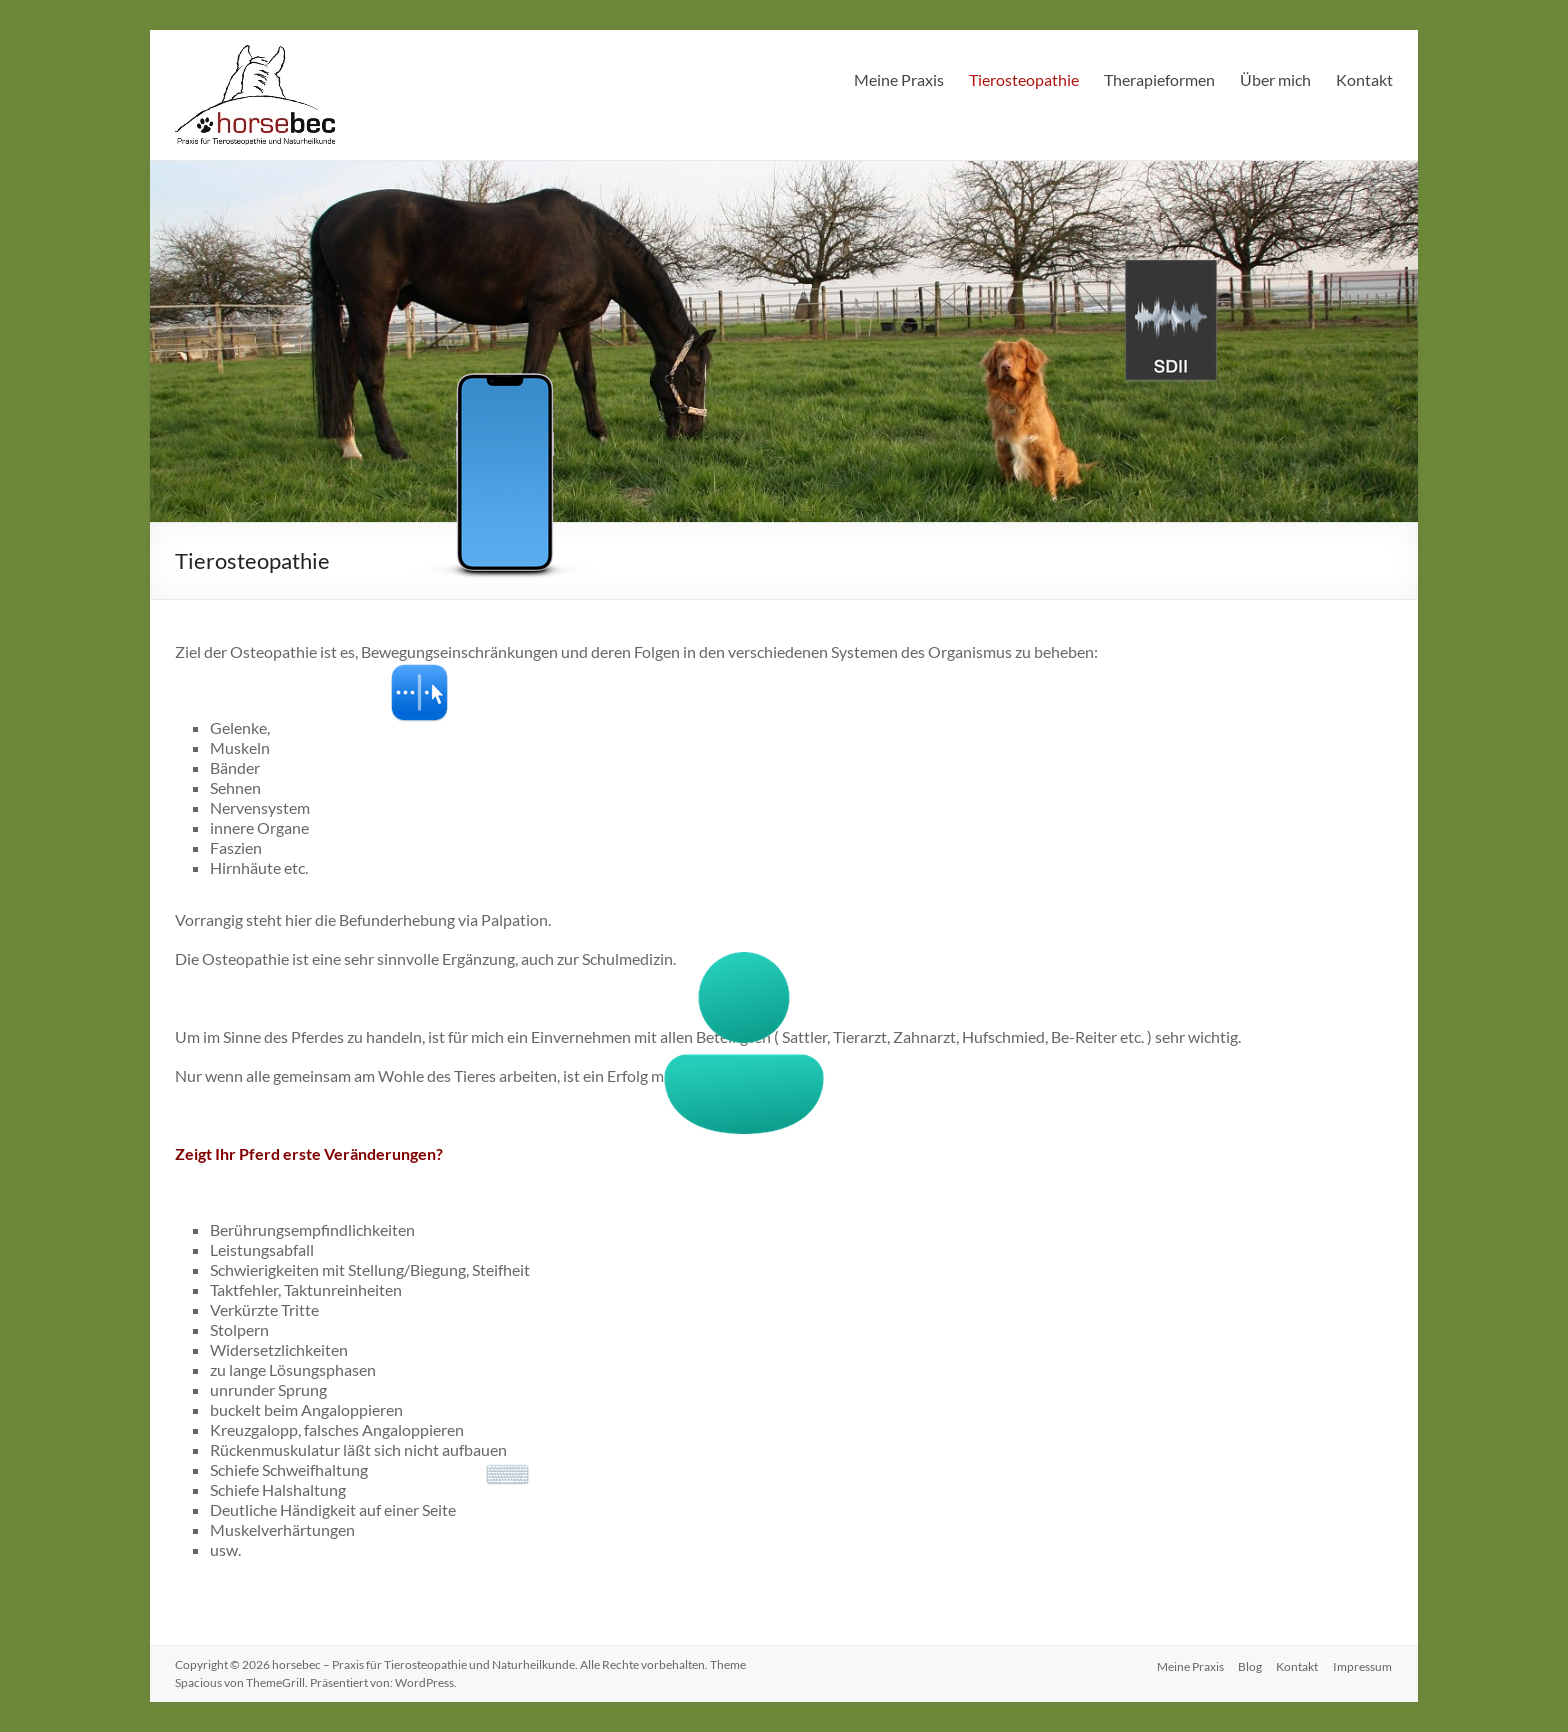 This screenshot has width=1568, height=1732. I want to click on bluetooth keyboard connected, so click(507, 1474).